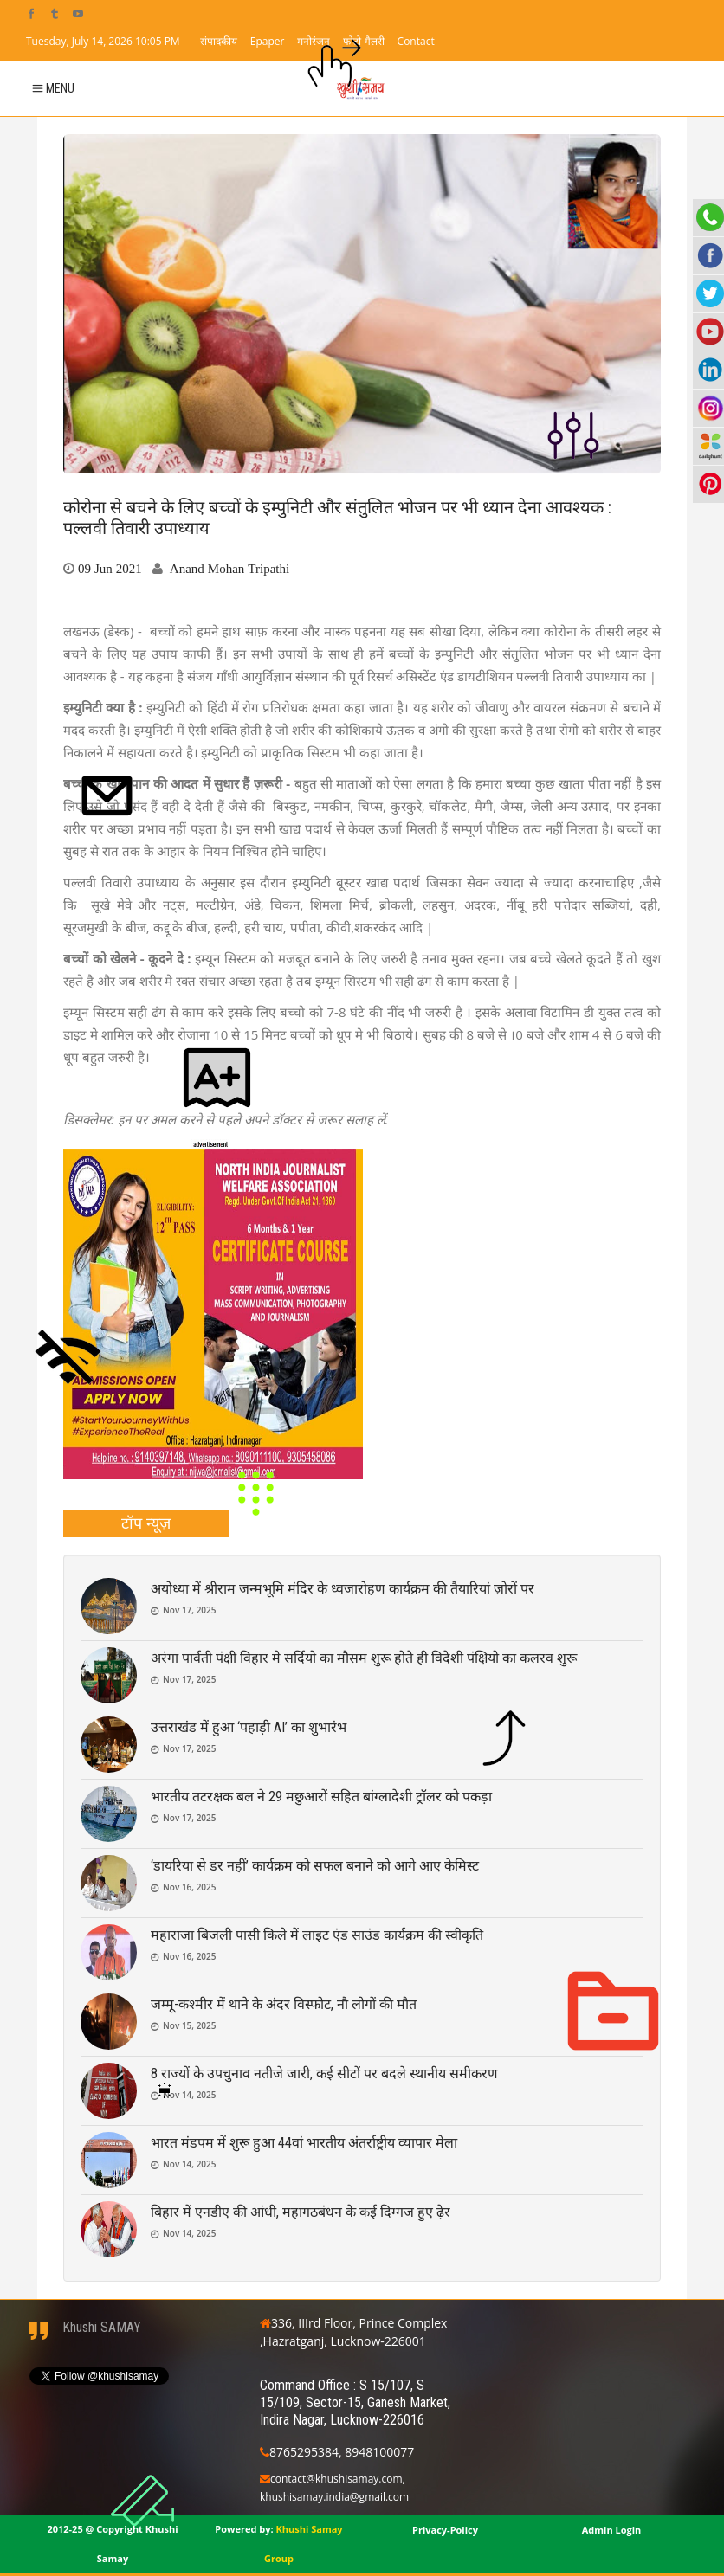  I want to click on adjust settings or preferences, so click(573, 435).